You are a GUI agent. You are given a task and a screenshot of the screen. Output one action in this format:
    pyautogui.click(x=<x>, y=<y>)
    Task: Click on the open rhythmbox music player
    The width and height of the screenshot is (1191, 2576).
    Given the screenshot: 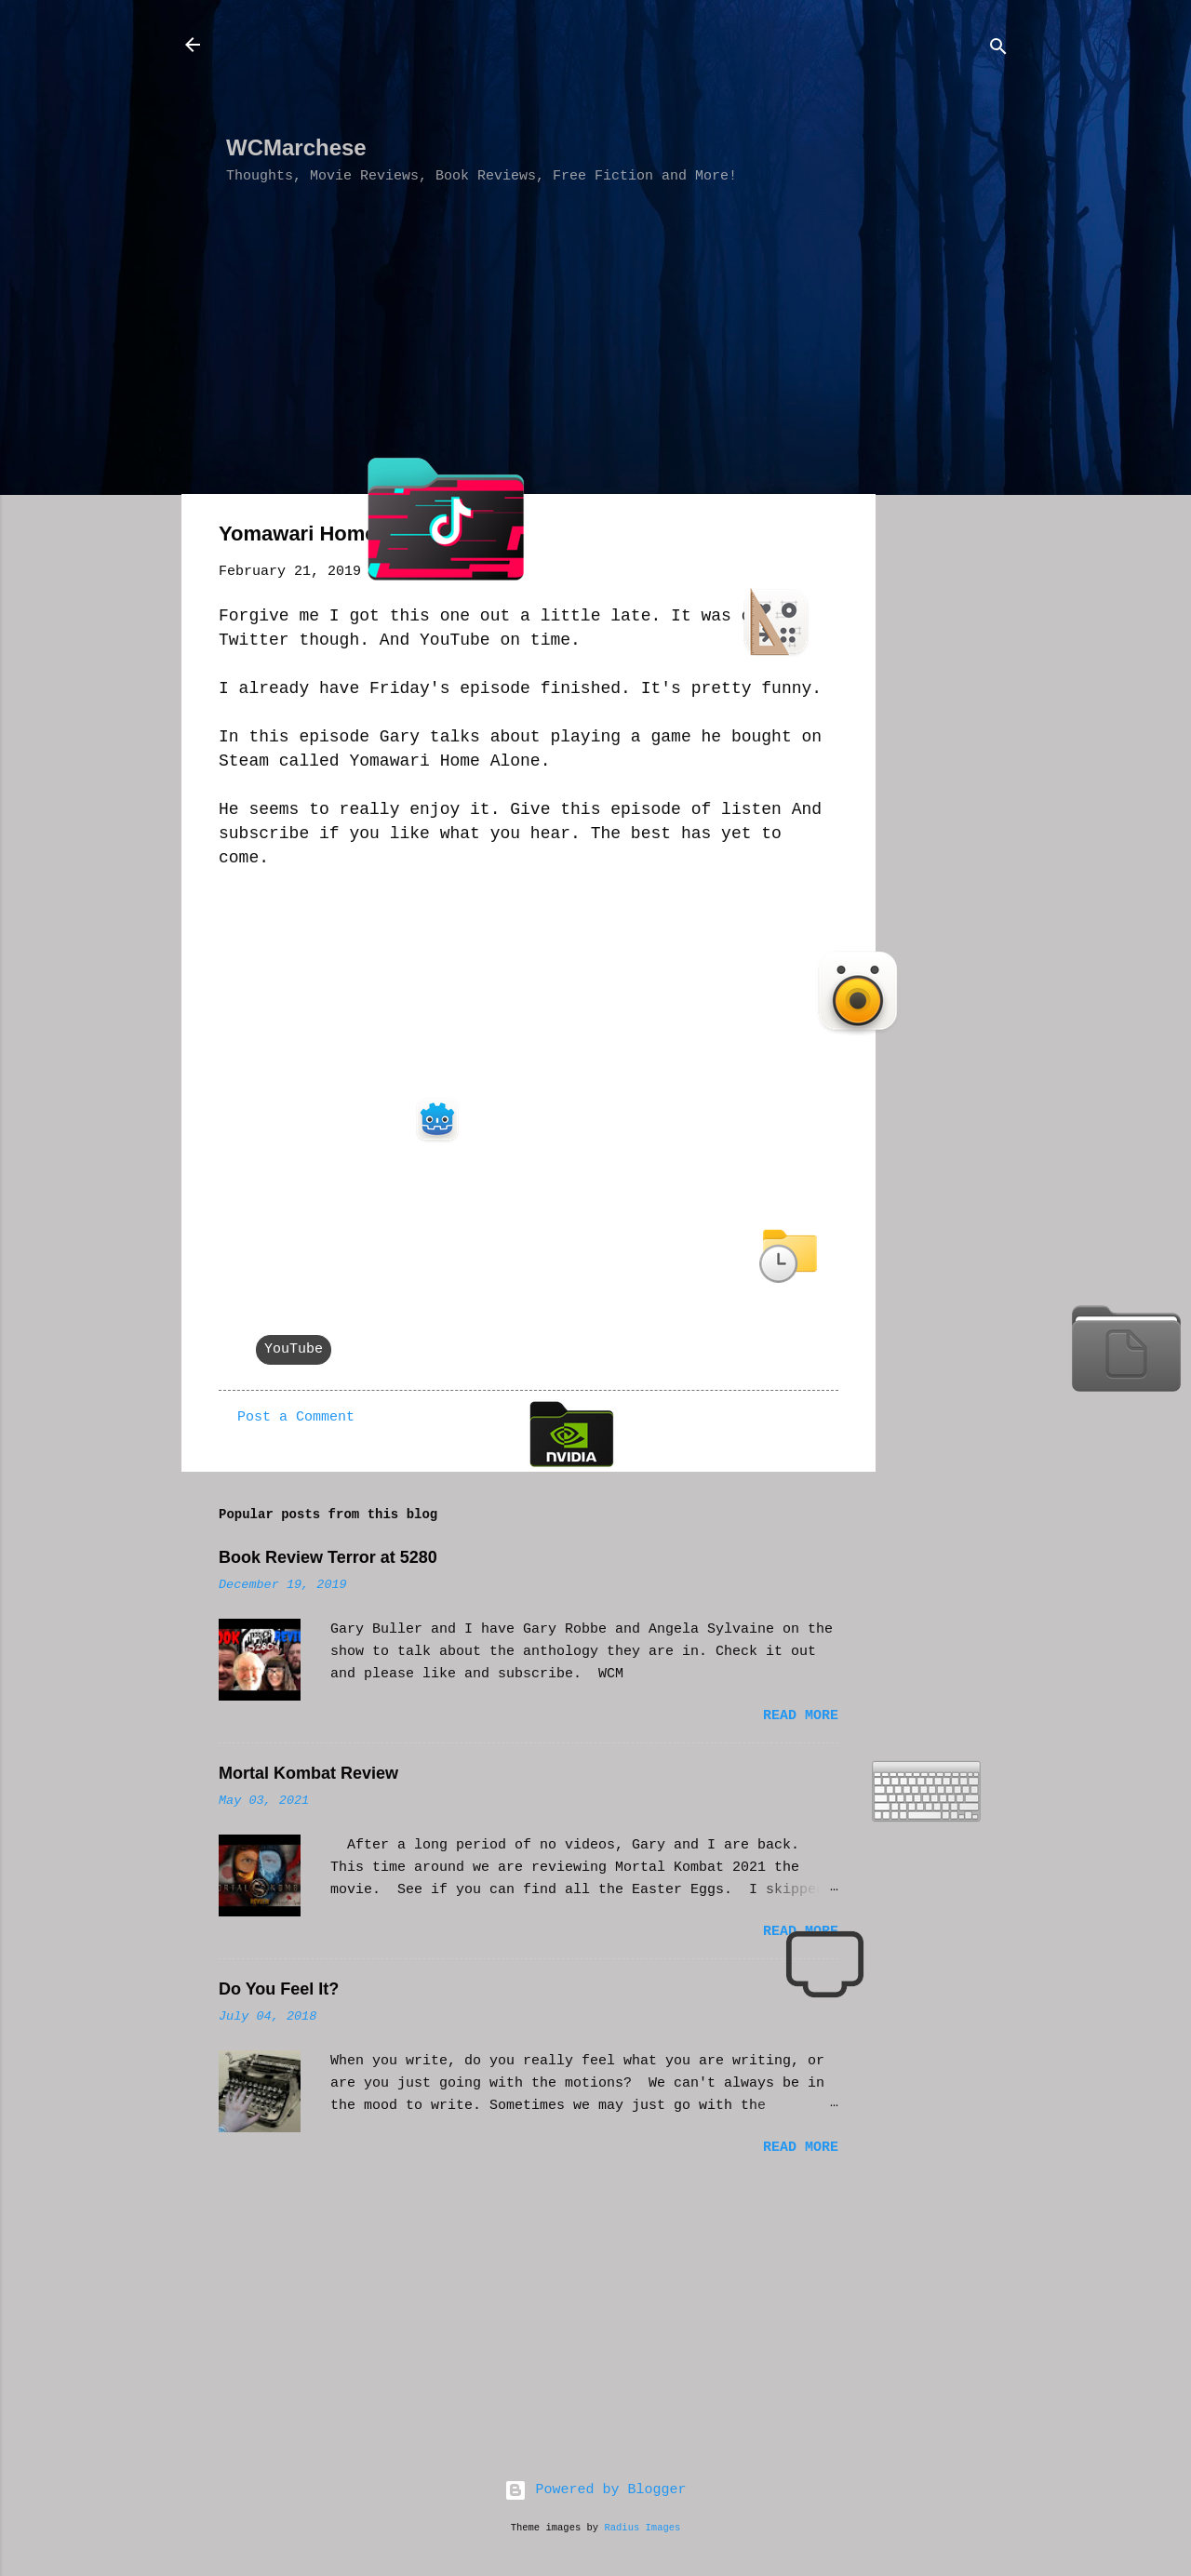 What is the action you would take?
    pyautogui.click(x=858, y=991)
    